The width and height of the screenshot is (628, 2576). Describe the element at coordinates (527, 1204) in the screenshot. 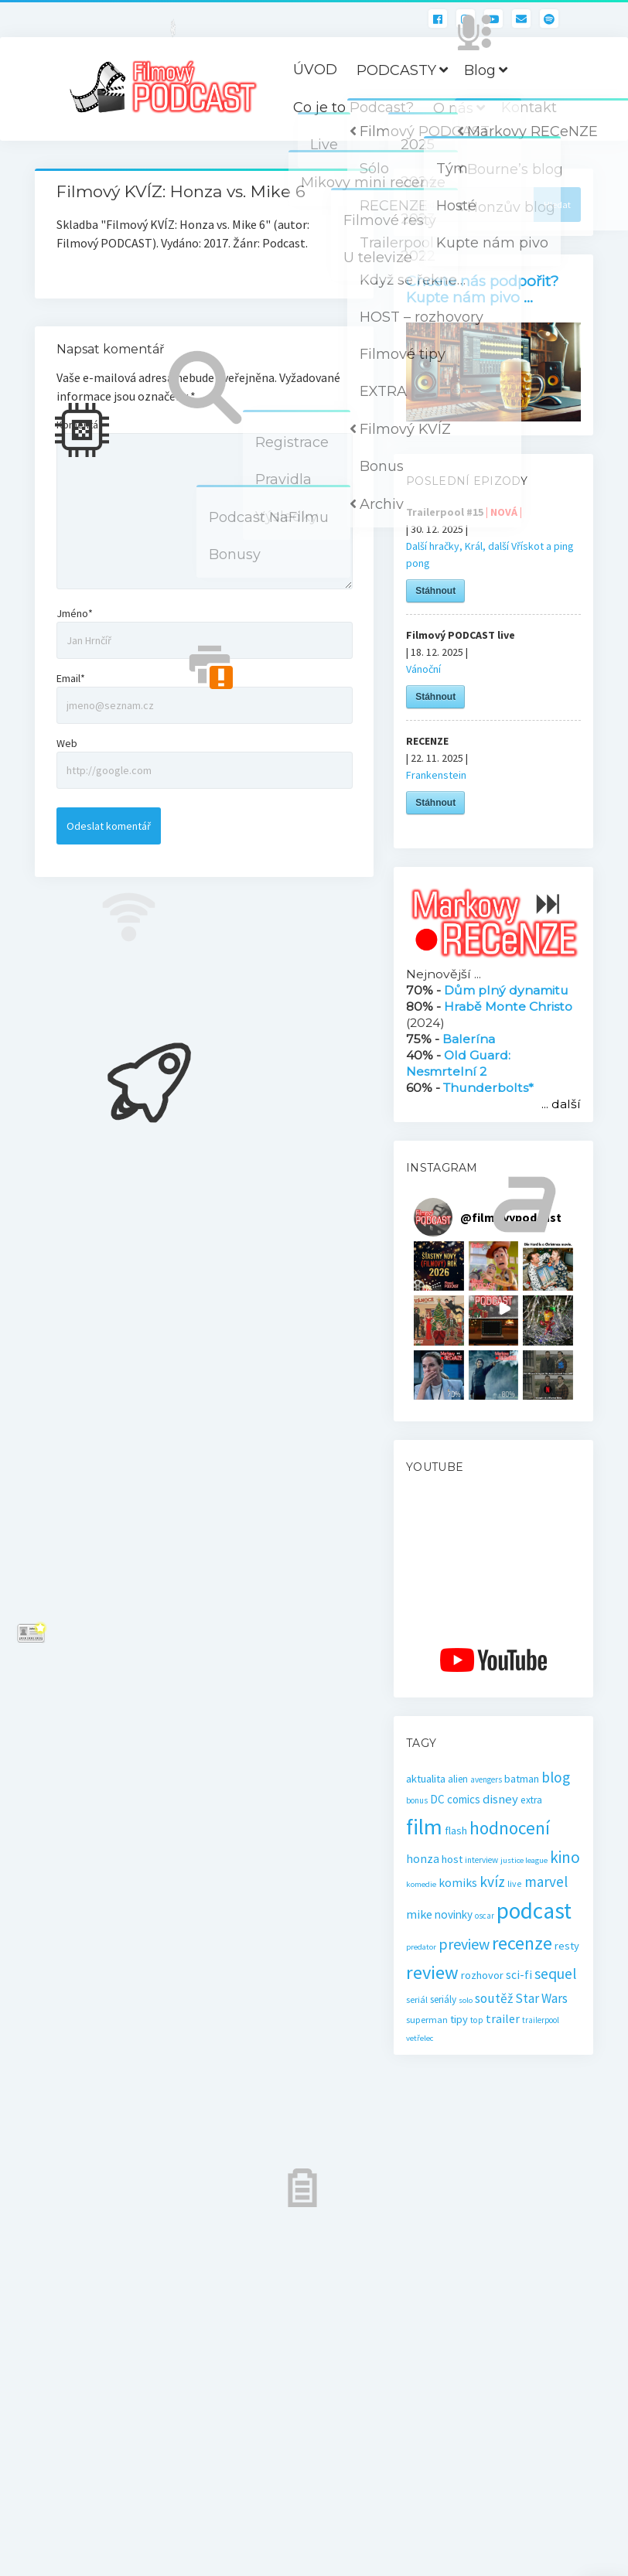

I see `apply italic formatting to selected text` at that location.